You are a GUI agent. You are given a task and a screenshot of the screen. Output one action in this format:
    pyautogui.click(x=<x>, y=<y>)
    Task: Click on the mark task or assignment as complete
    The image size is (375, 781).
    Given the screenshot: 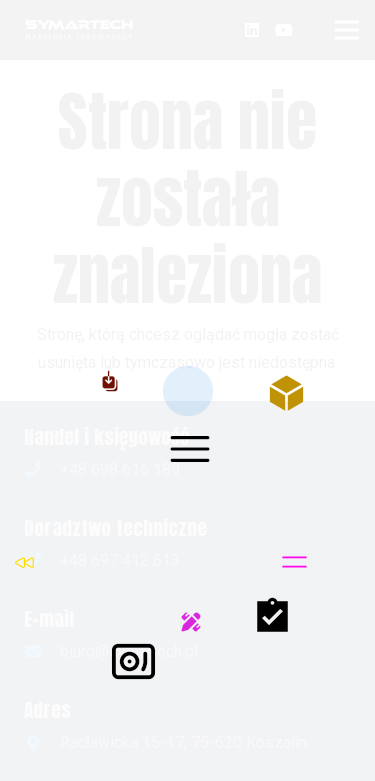 What is the action you would take?
    pyautogui.click(x=272, y=616)
    